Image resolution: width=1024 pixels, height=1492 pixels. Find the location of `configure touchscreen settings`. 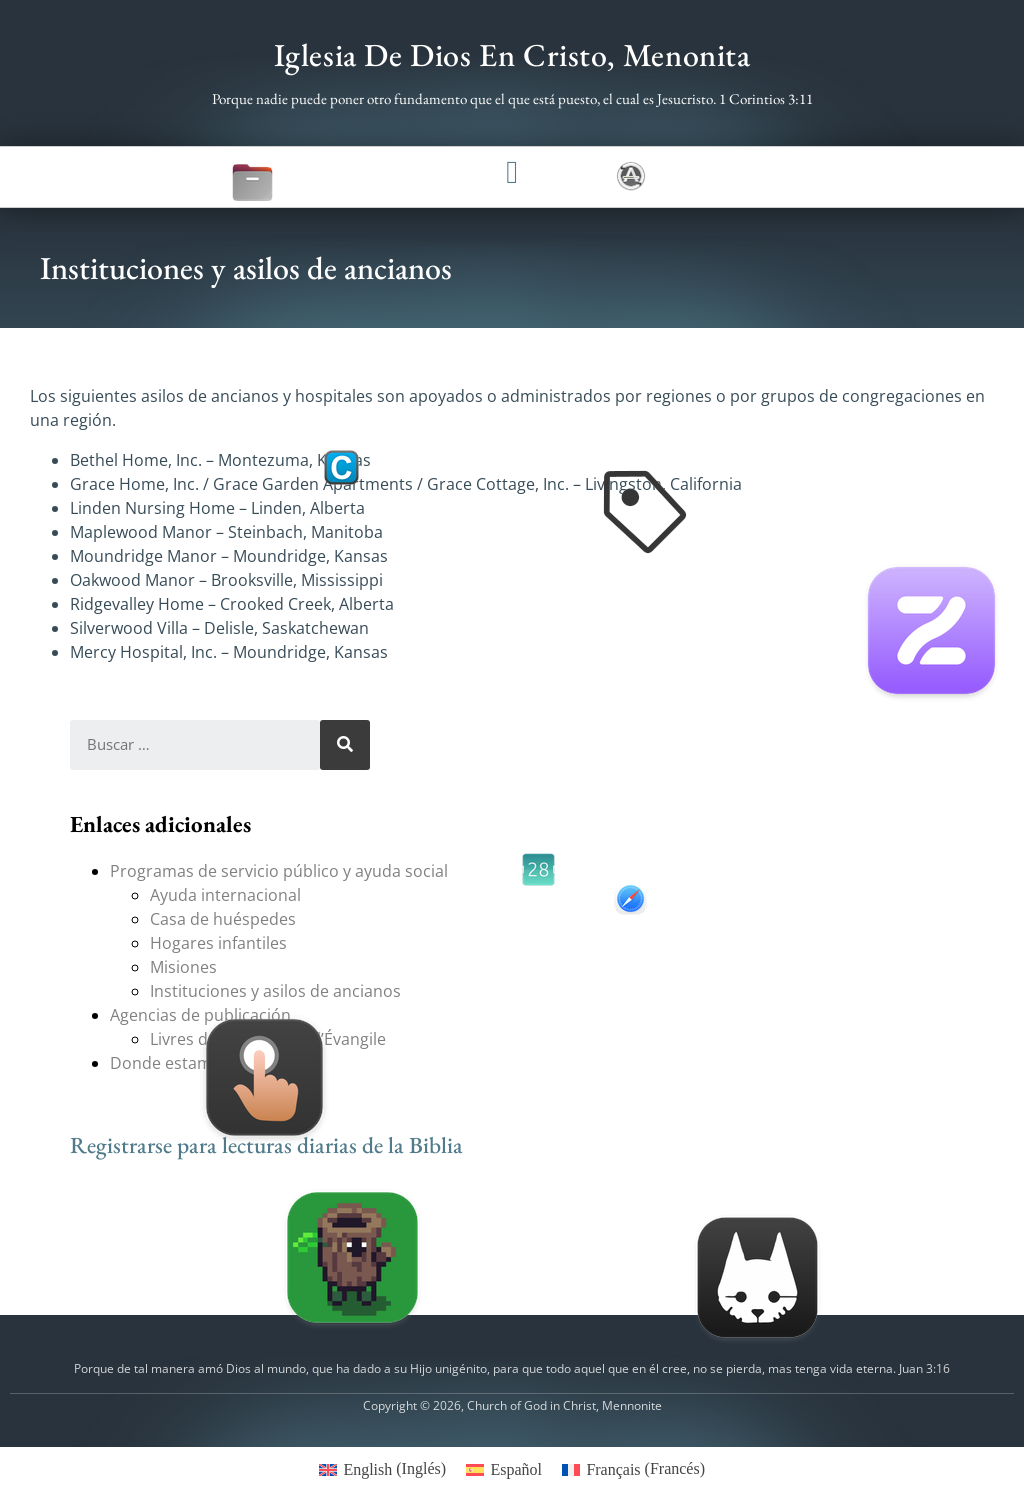

configure touchscreen settings is located at coordinates (264, 1079).